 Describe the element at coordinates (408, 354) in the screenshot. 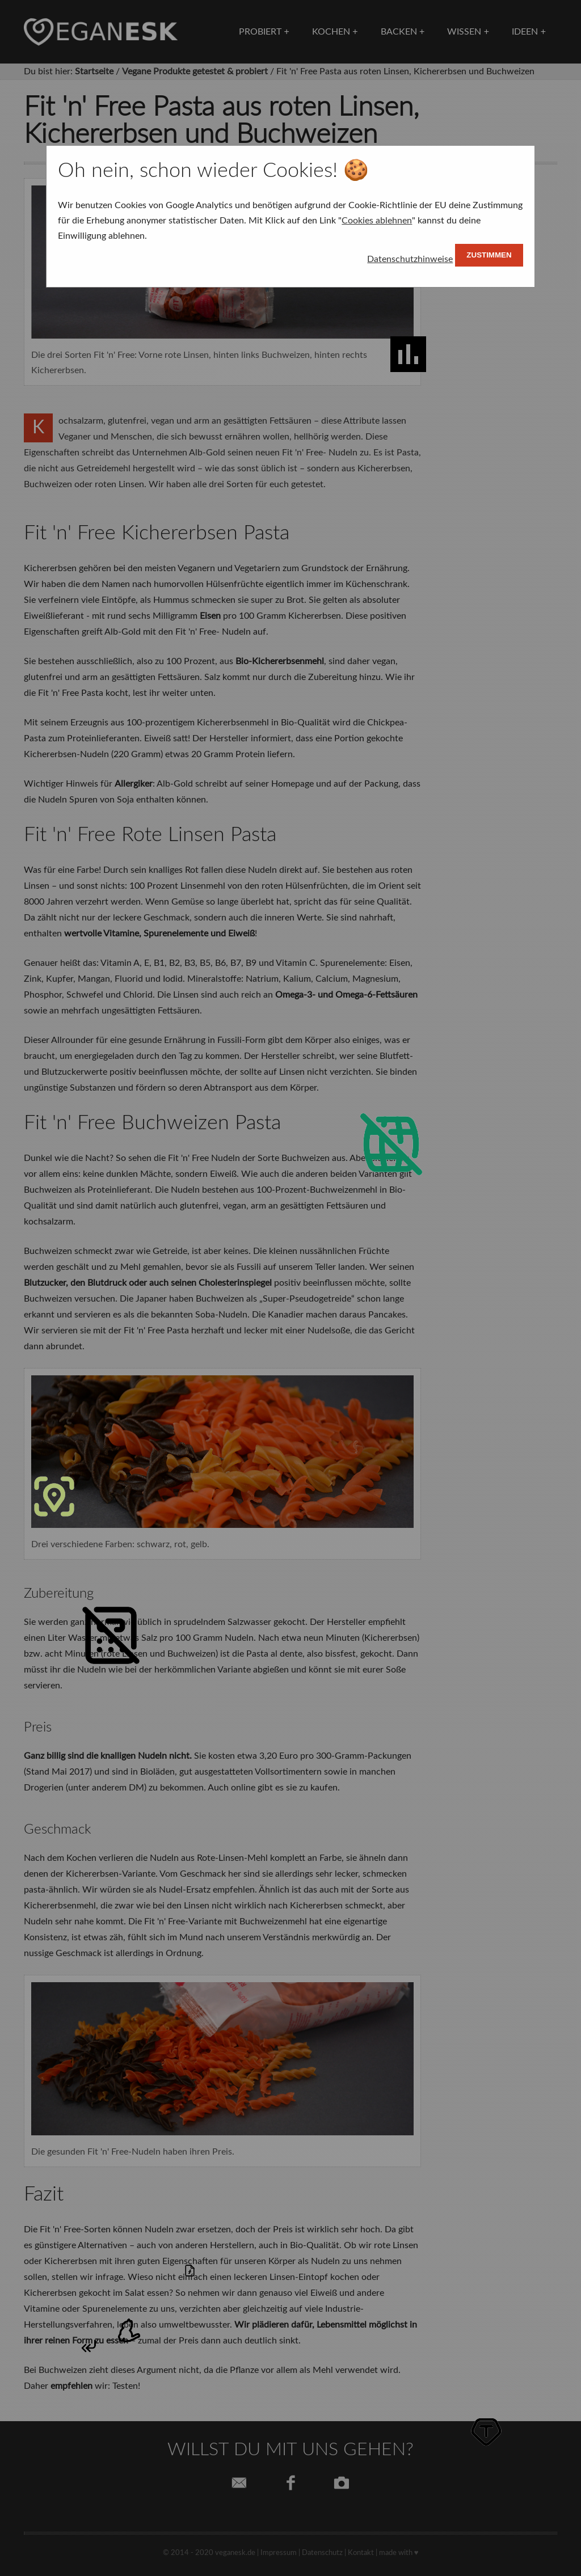

I see `view poll results` at that location.